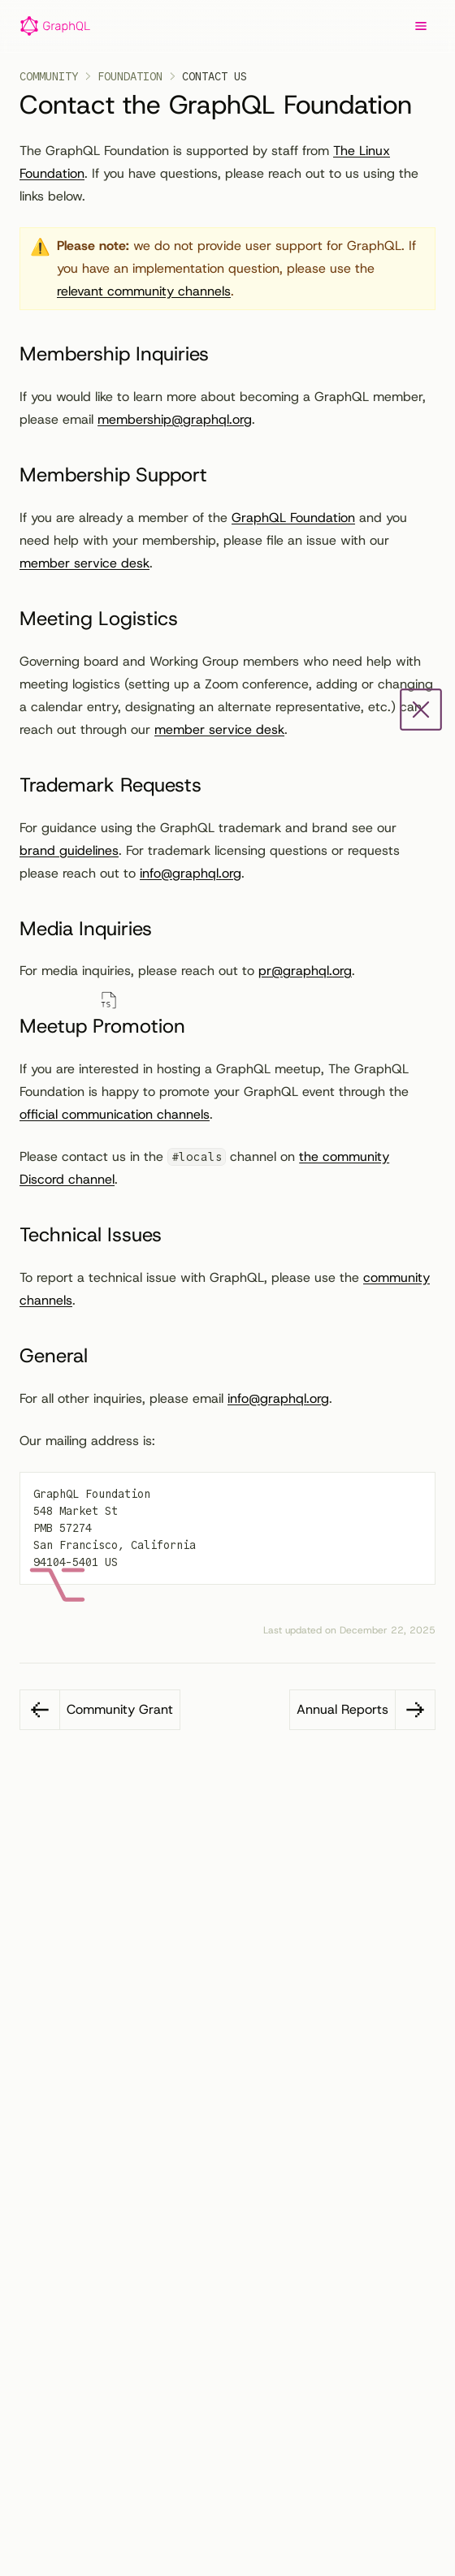  I want to click on open a TypeScript file, so click(109, 1000).